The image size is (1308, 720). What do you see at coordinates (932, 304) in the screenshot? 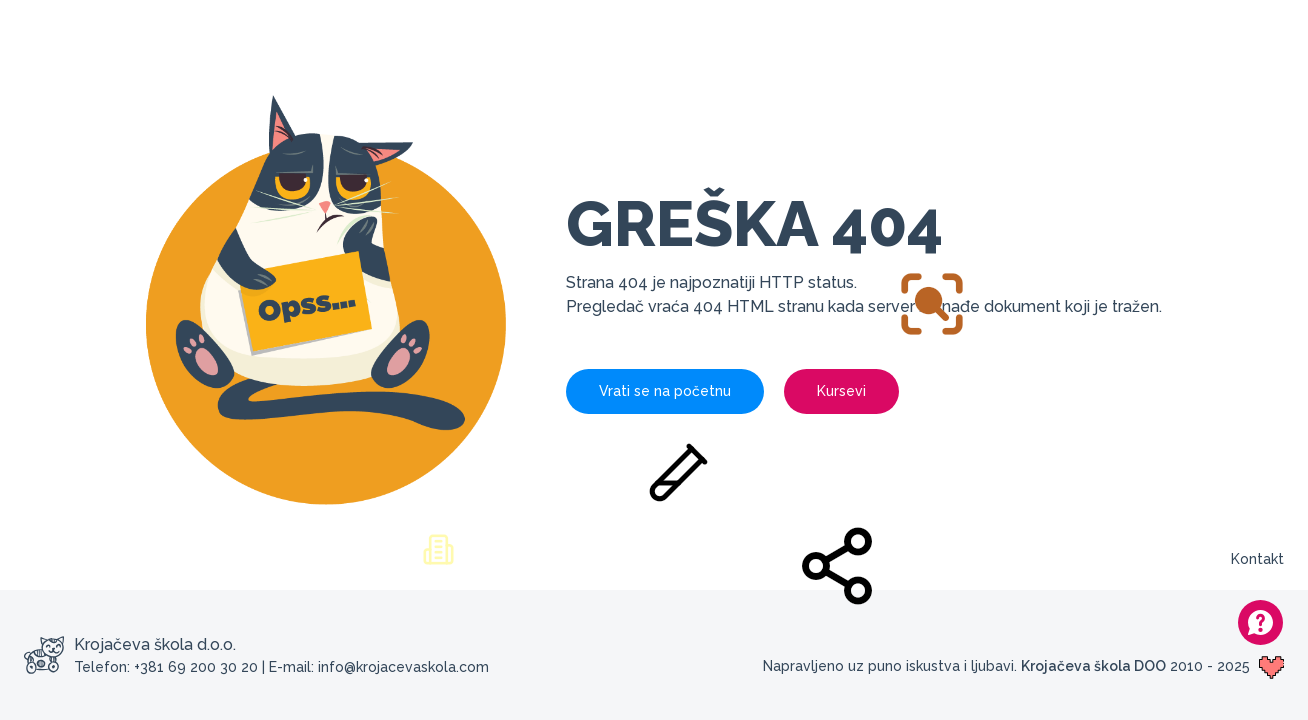
I see `scan and zoom into selected area` at bounding box center [932, 304].